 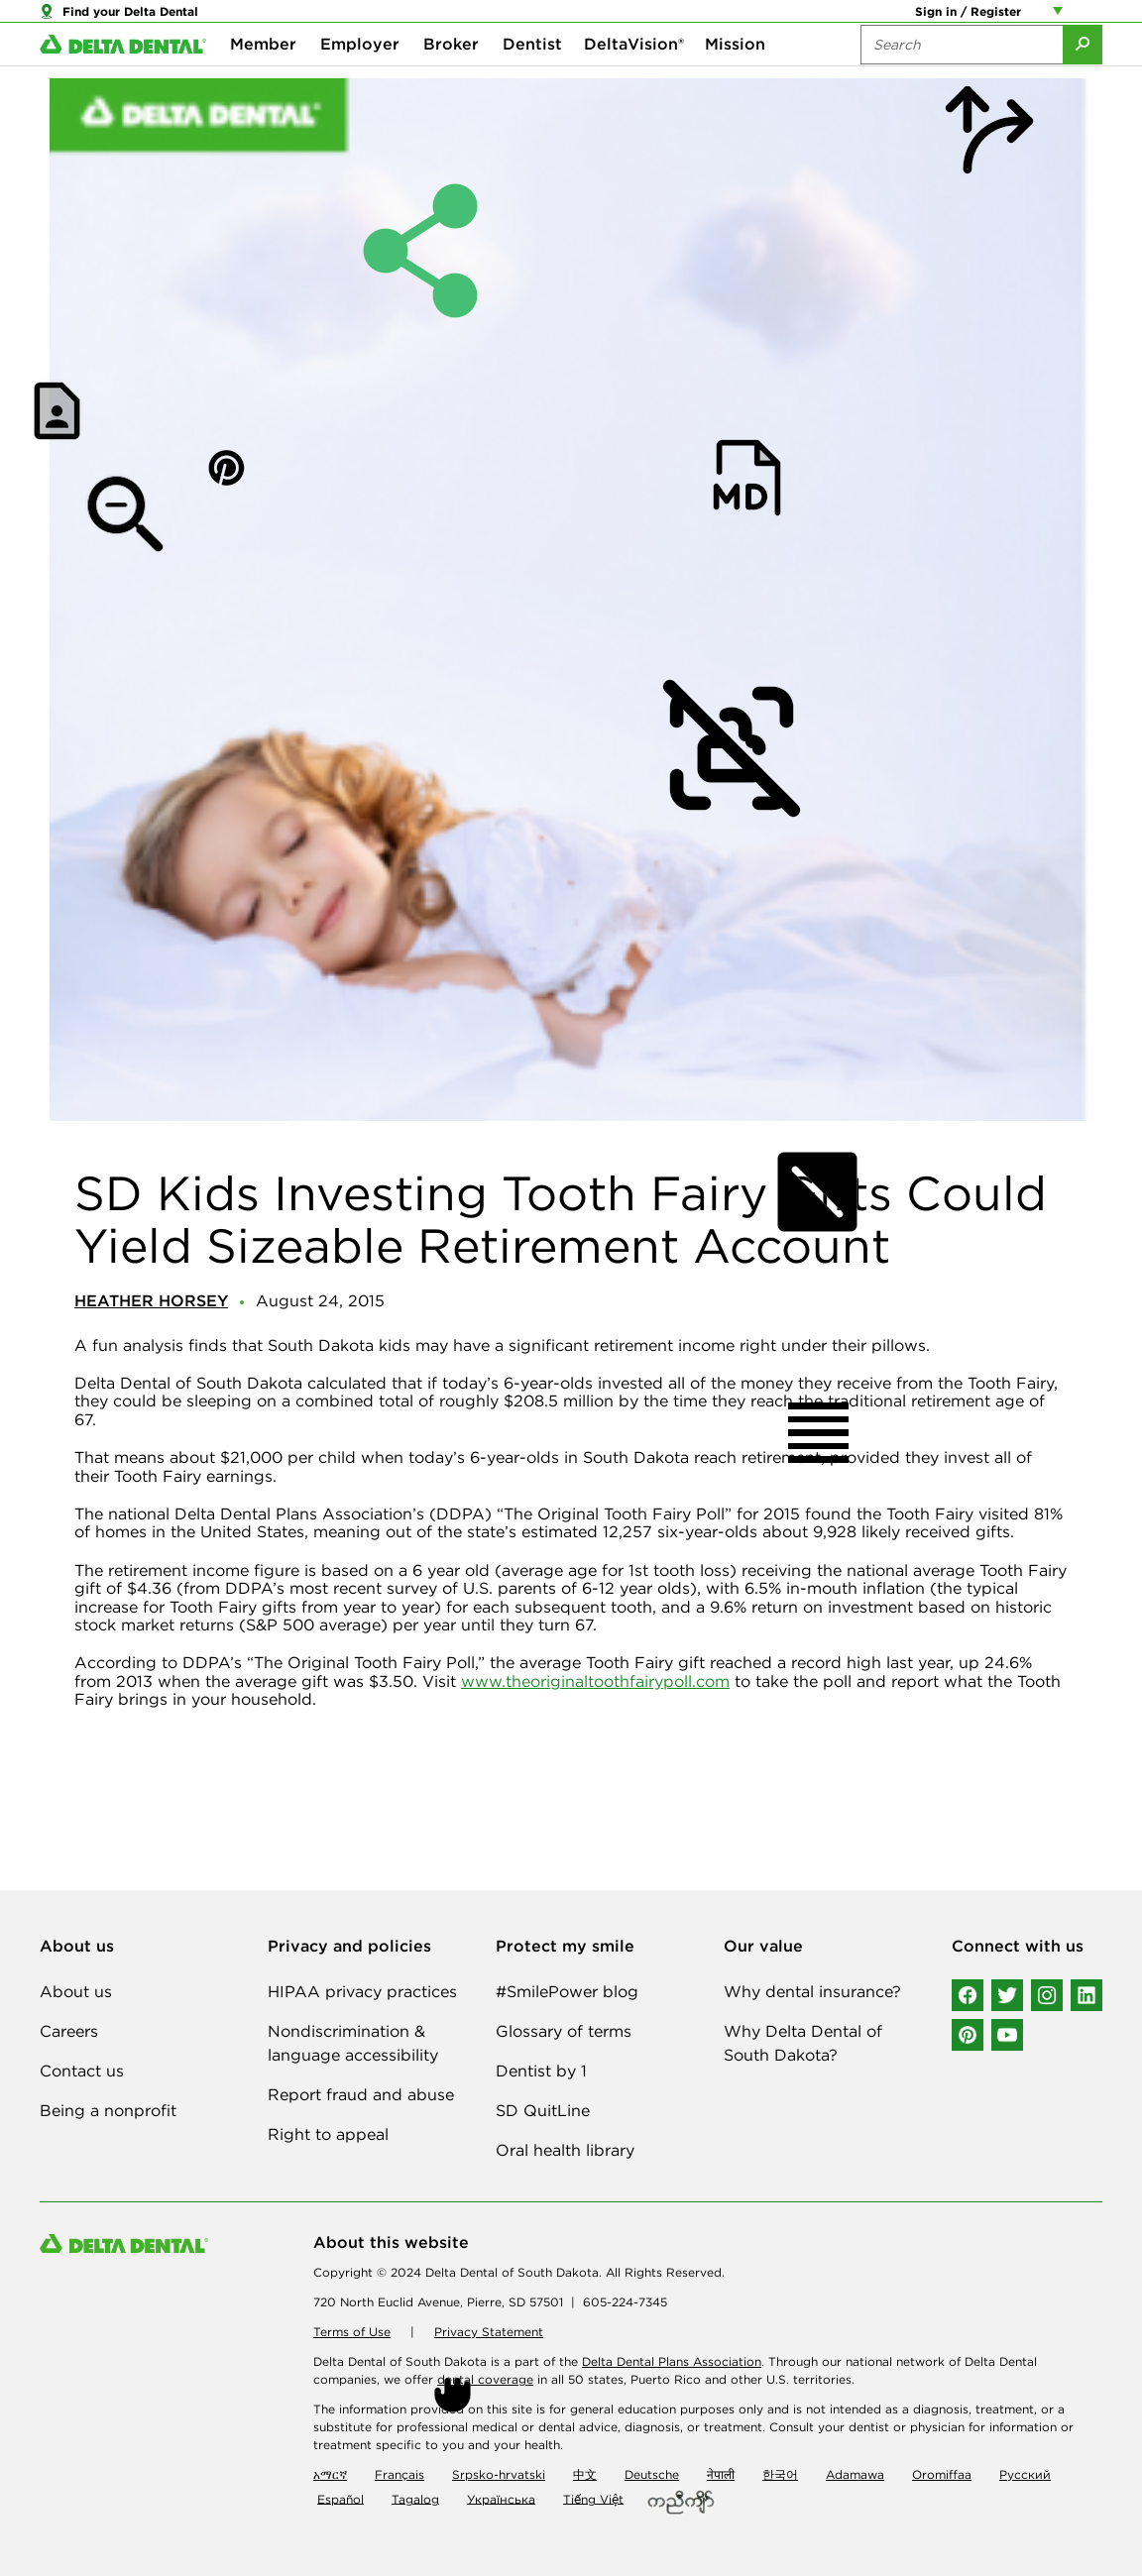 I want to click on view contact details, so click(x=57, y=410).